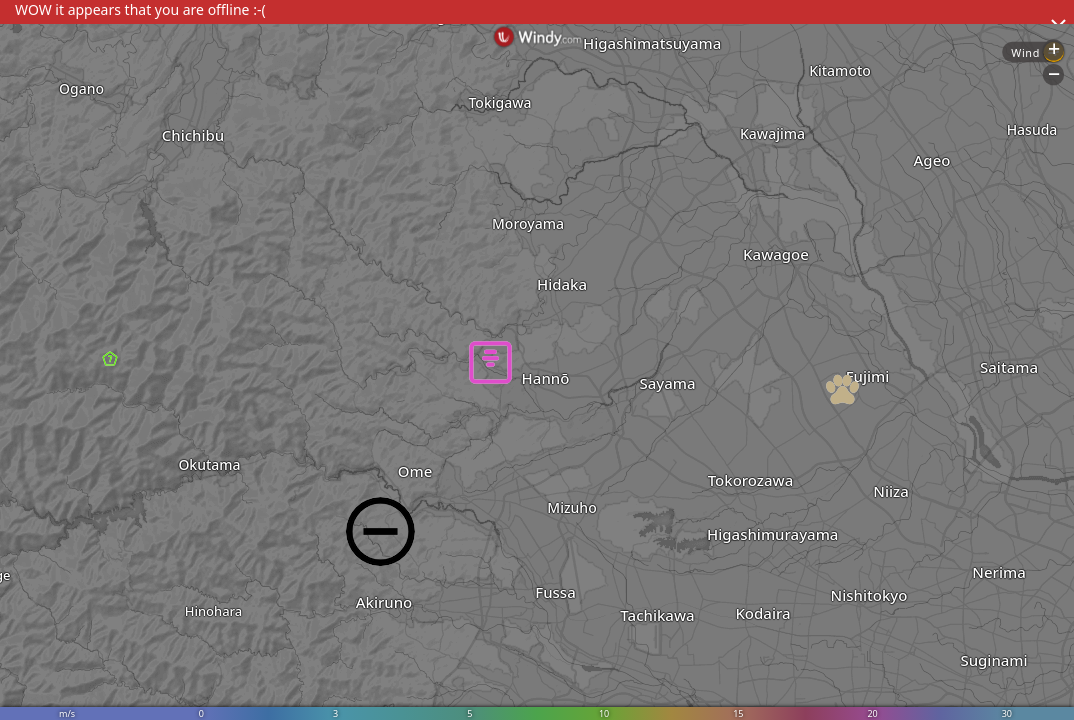 The height and width of the screenshot is (720, 1074). I want to click on access pet-related features or settings, so click(842, 389).